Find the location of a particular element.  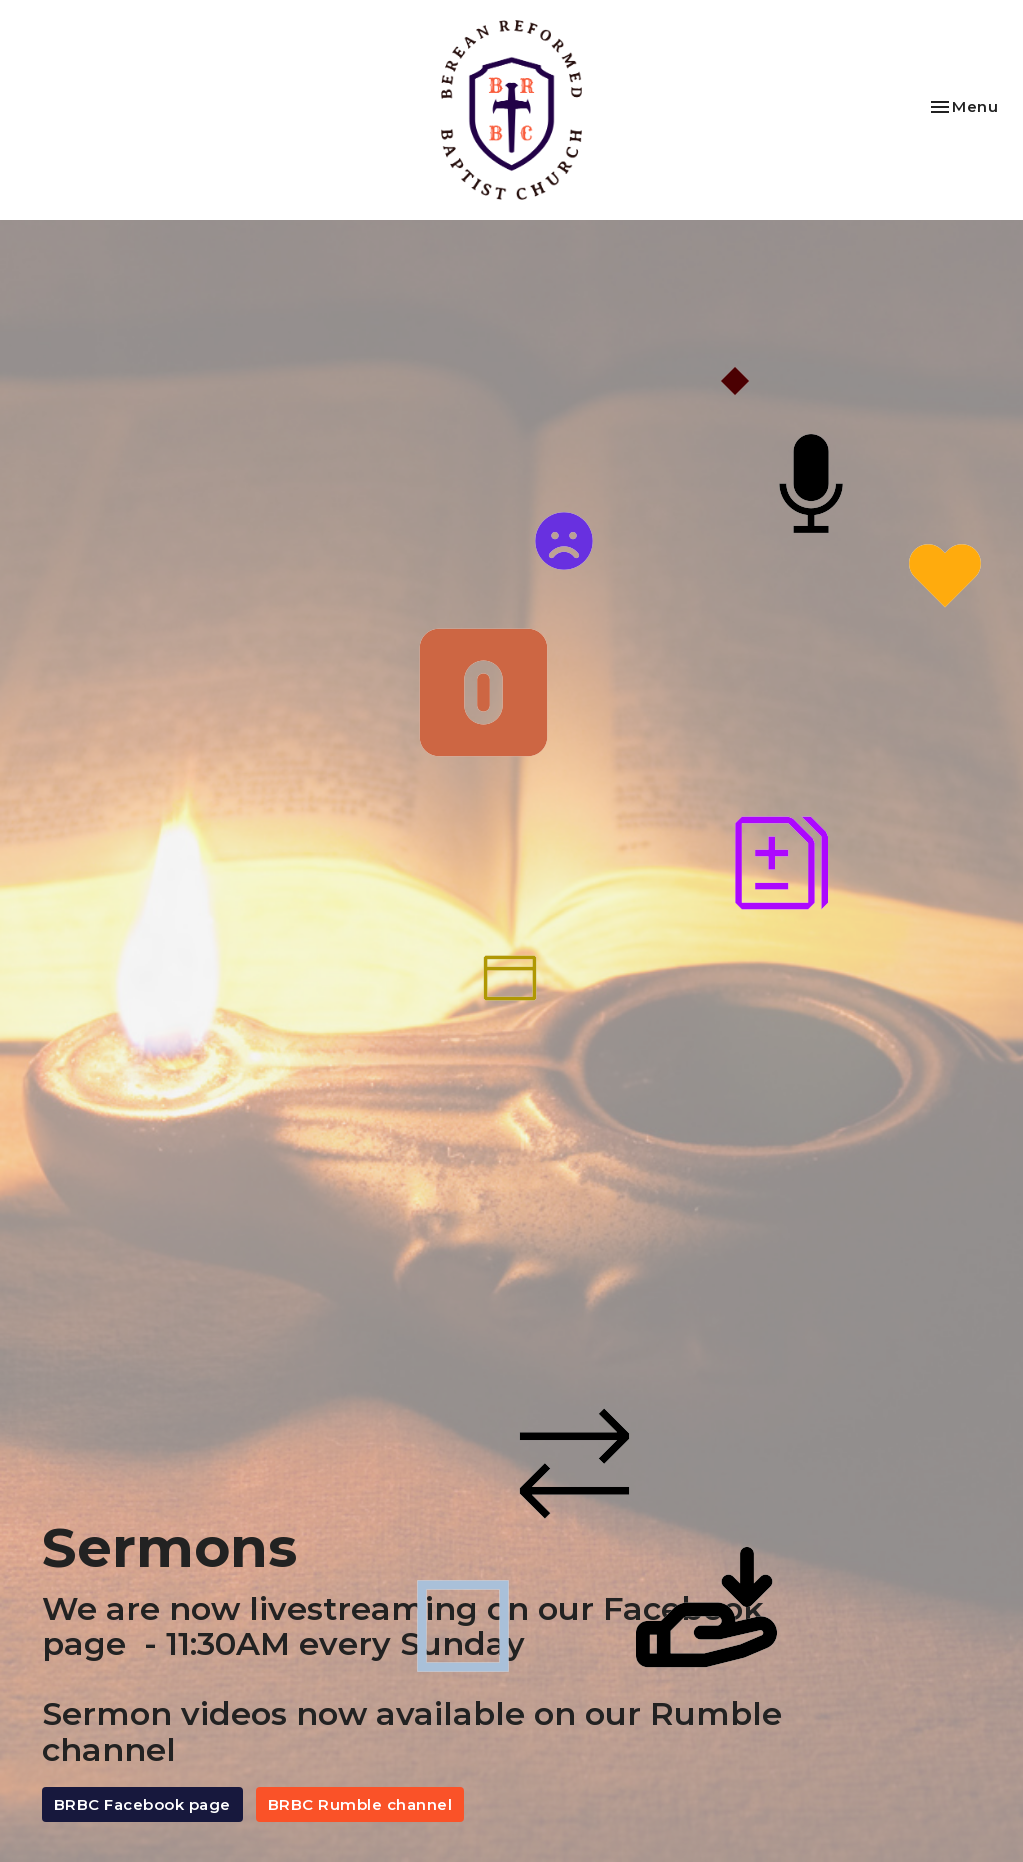

submit negative feedback or rating is located at coordinates (564, 541).